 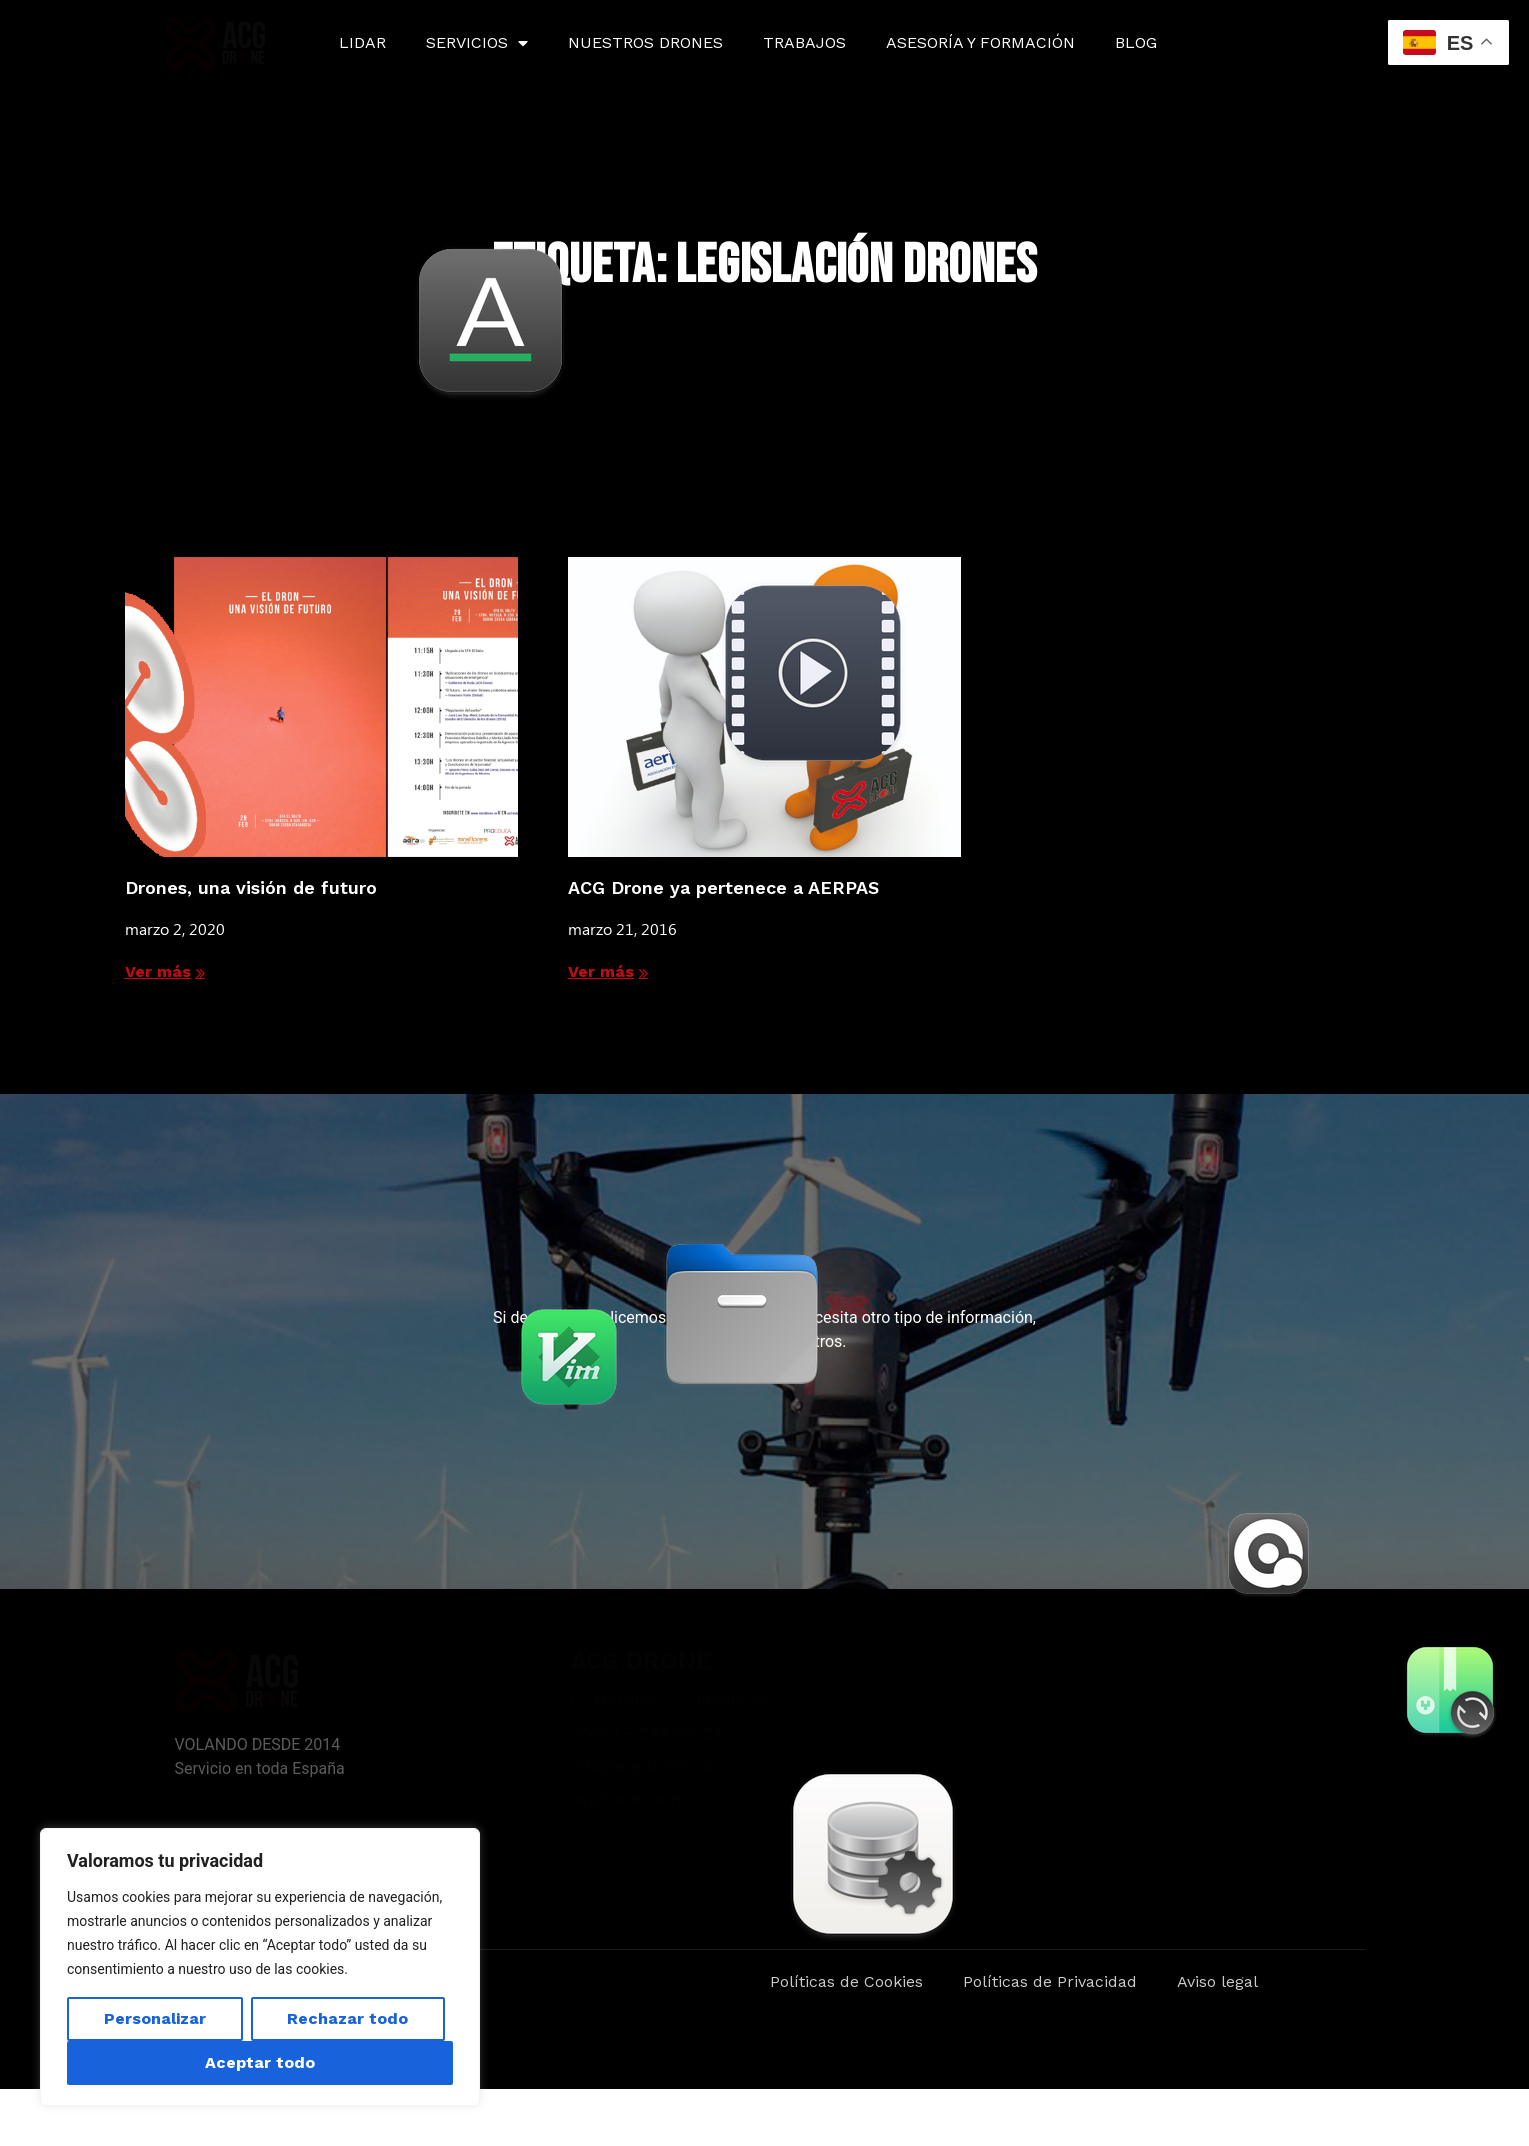 What do you see at coordinates (742, 1314) in the screenshot?
I see `open the files app` at bounding box center [742, 1314].